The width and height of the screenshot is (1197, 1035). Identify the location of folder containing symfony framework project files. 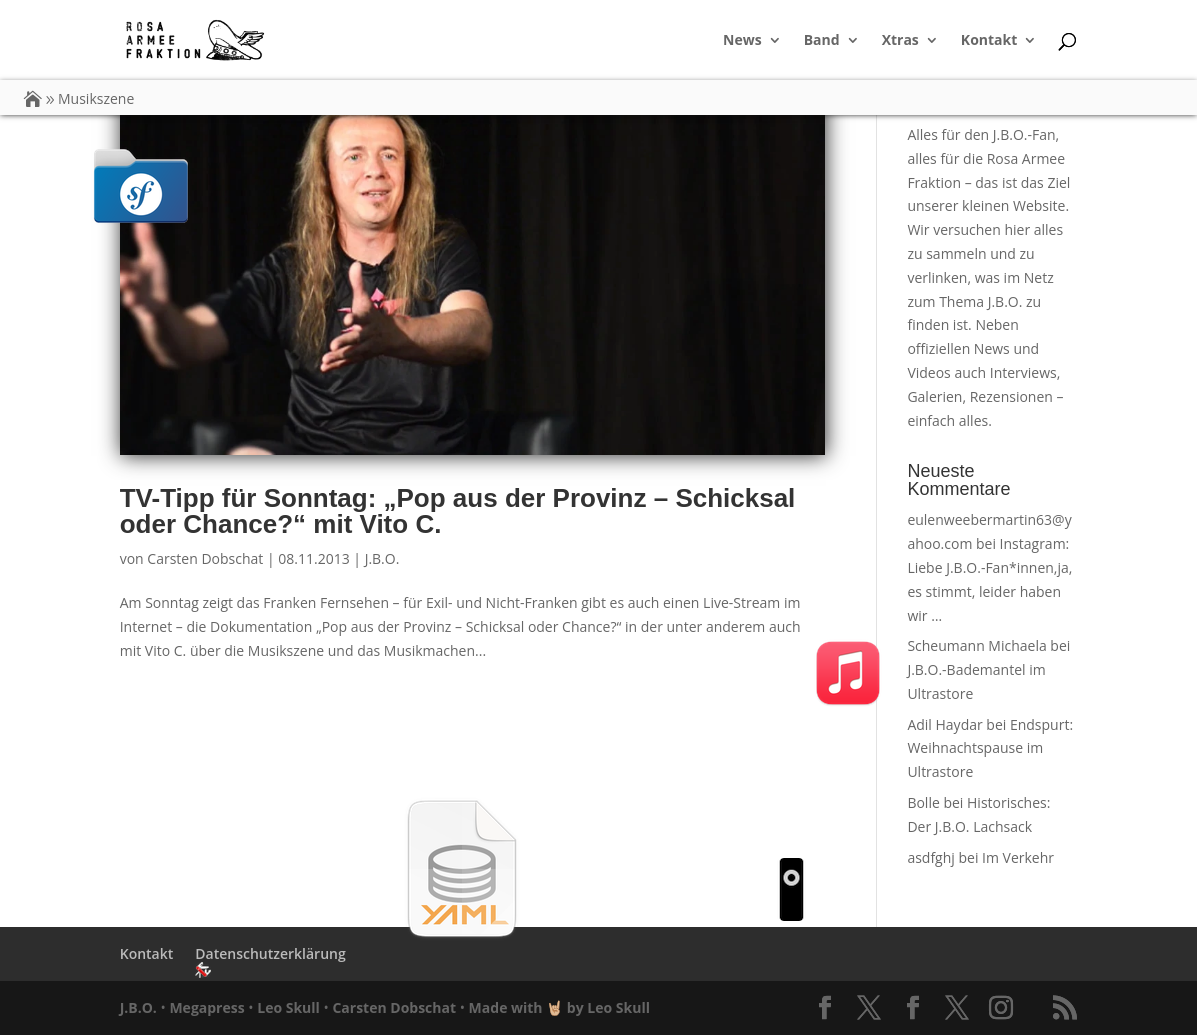
(140, 188).